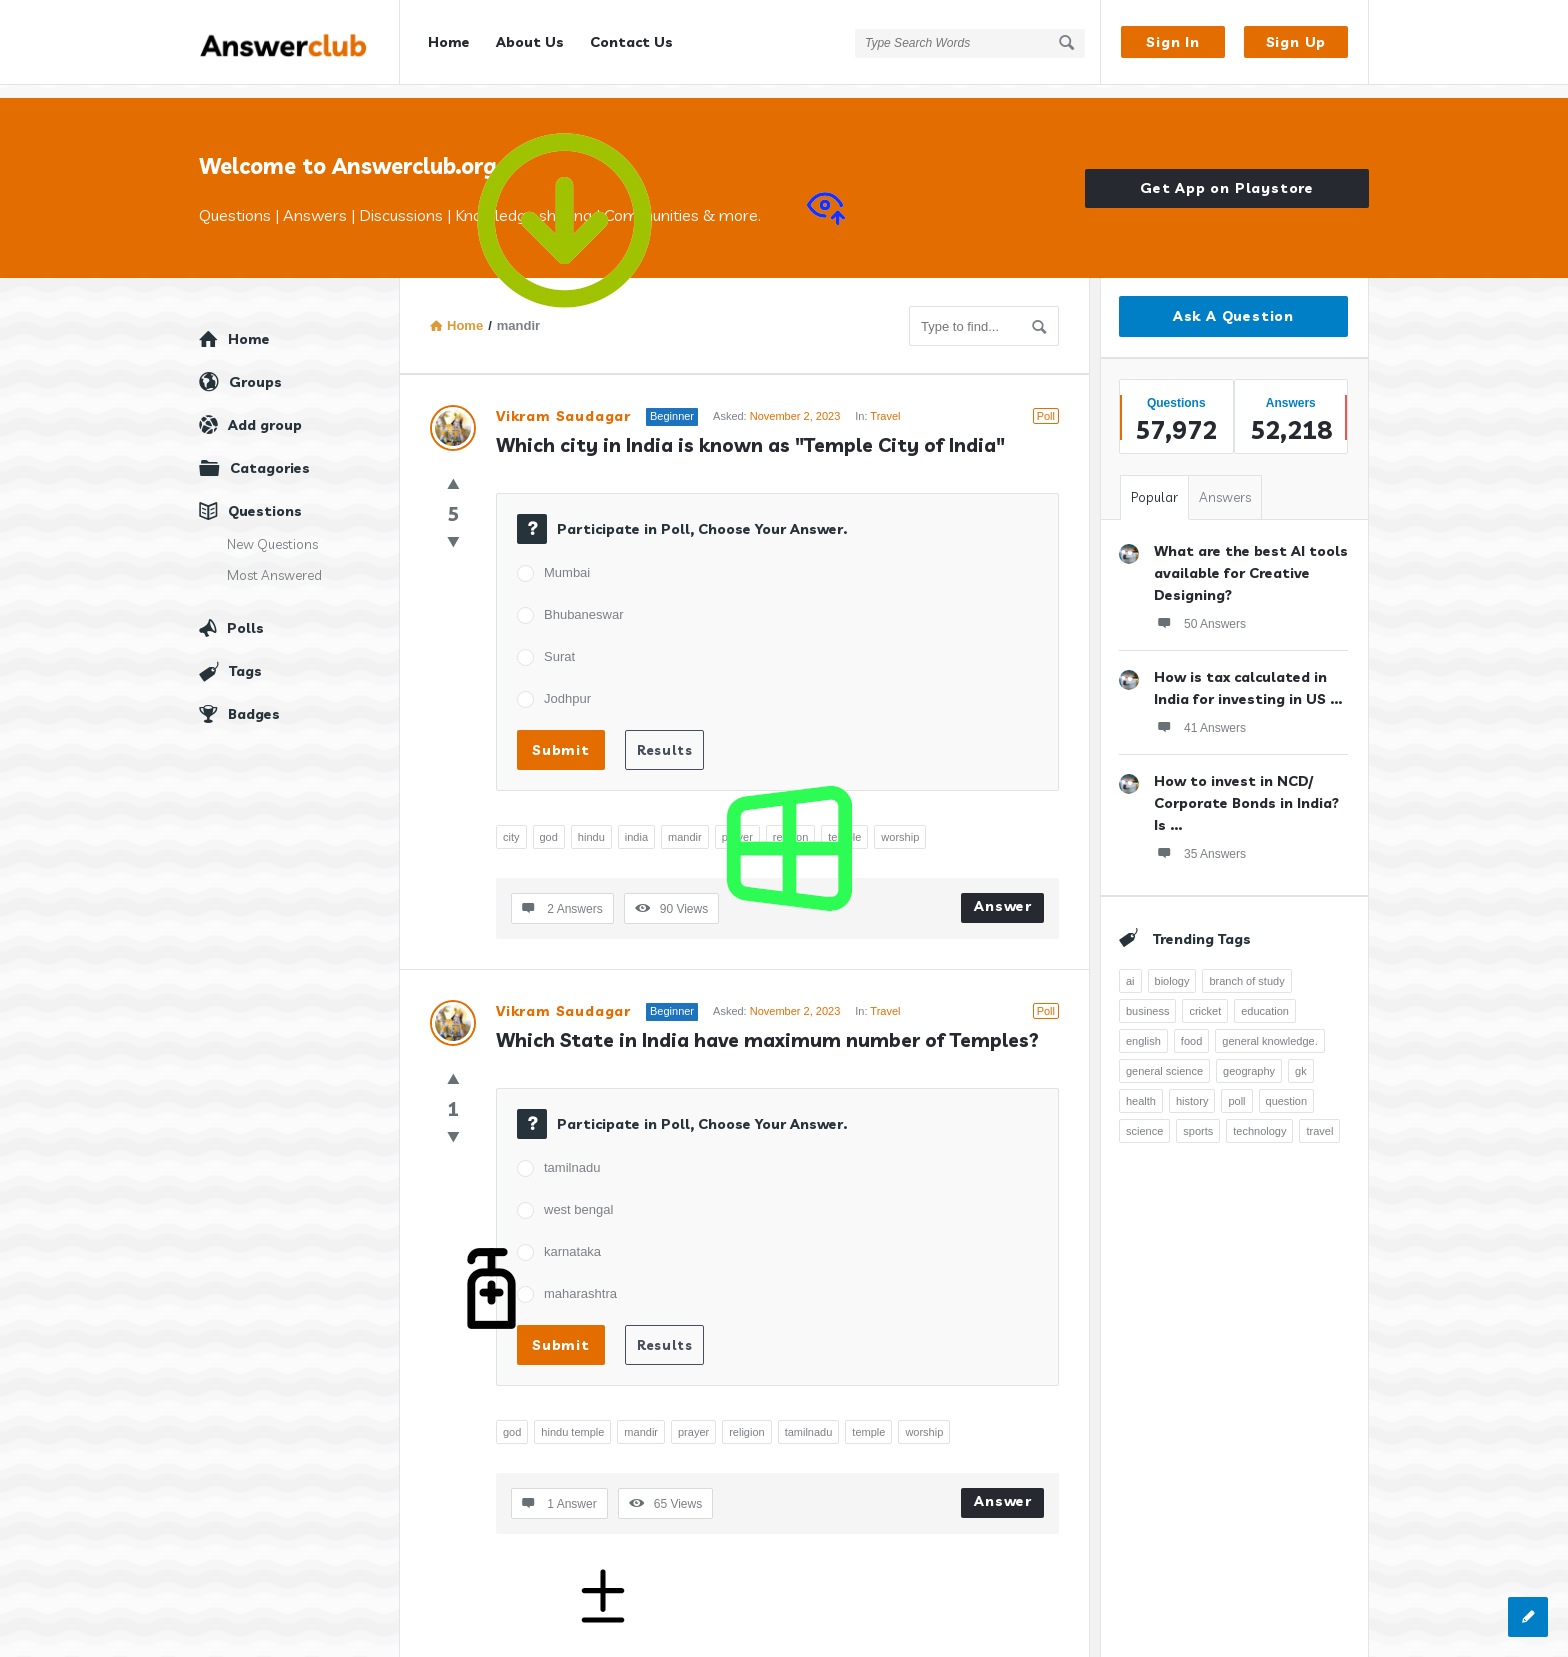  I want to click on increase visibility or show more details, so click(825, 205).